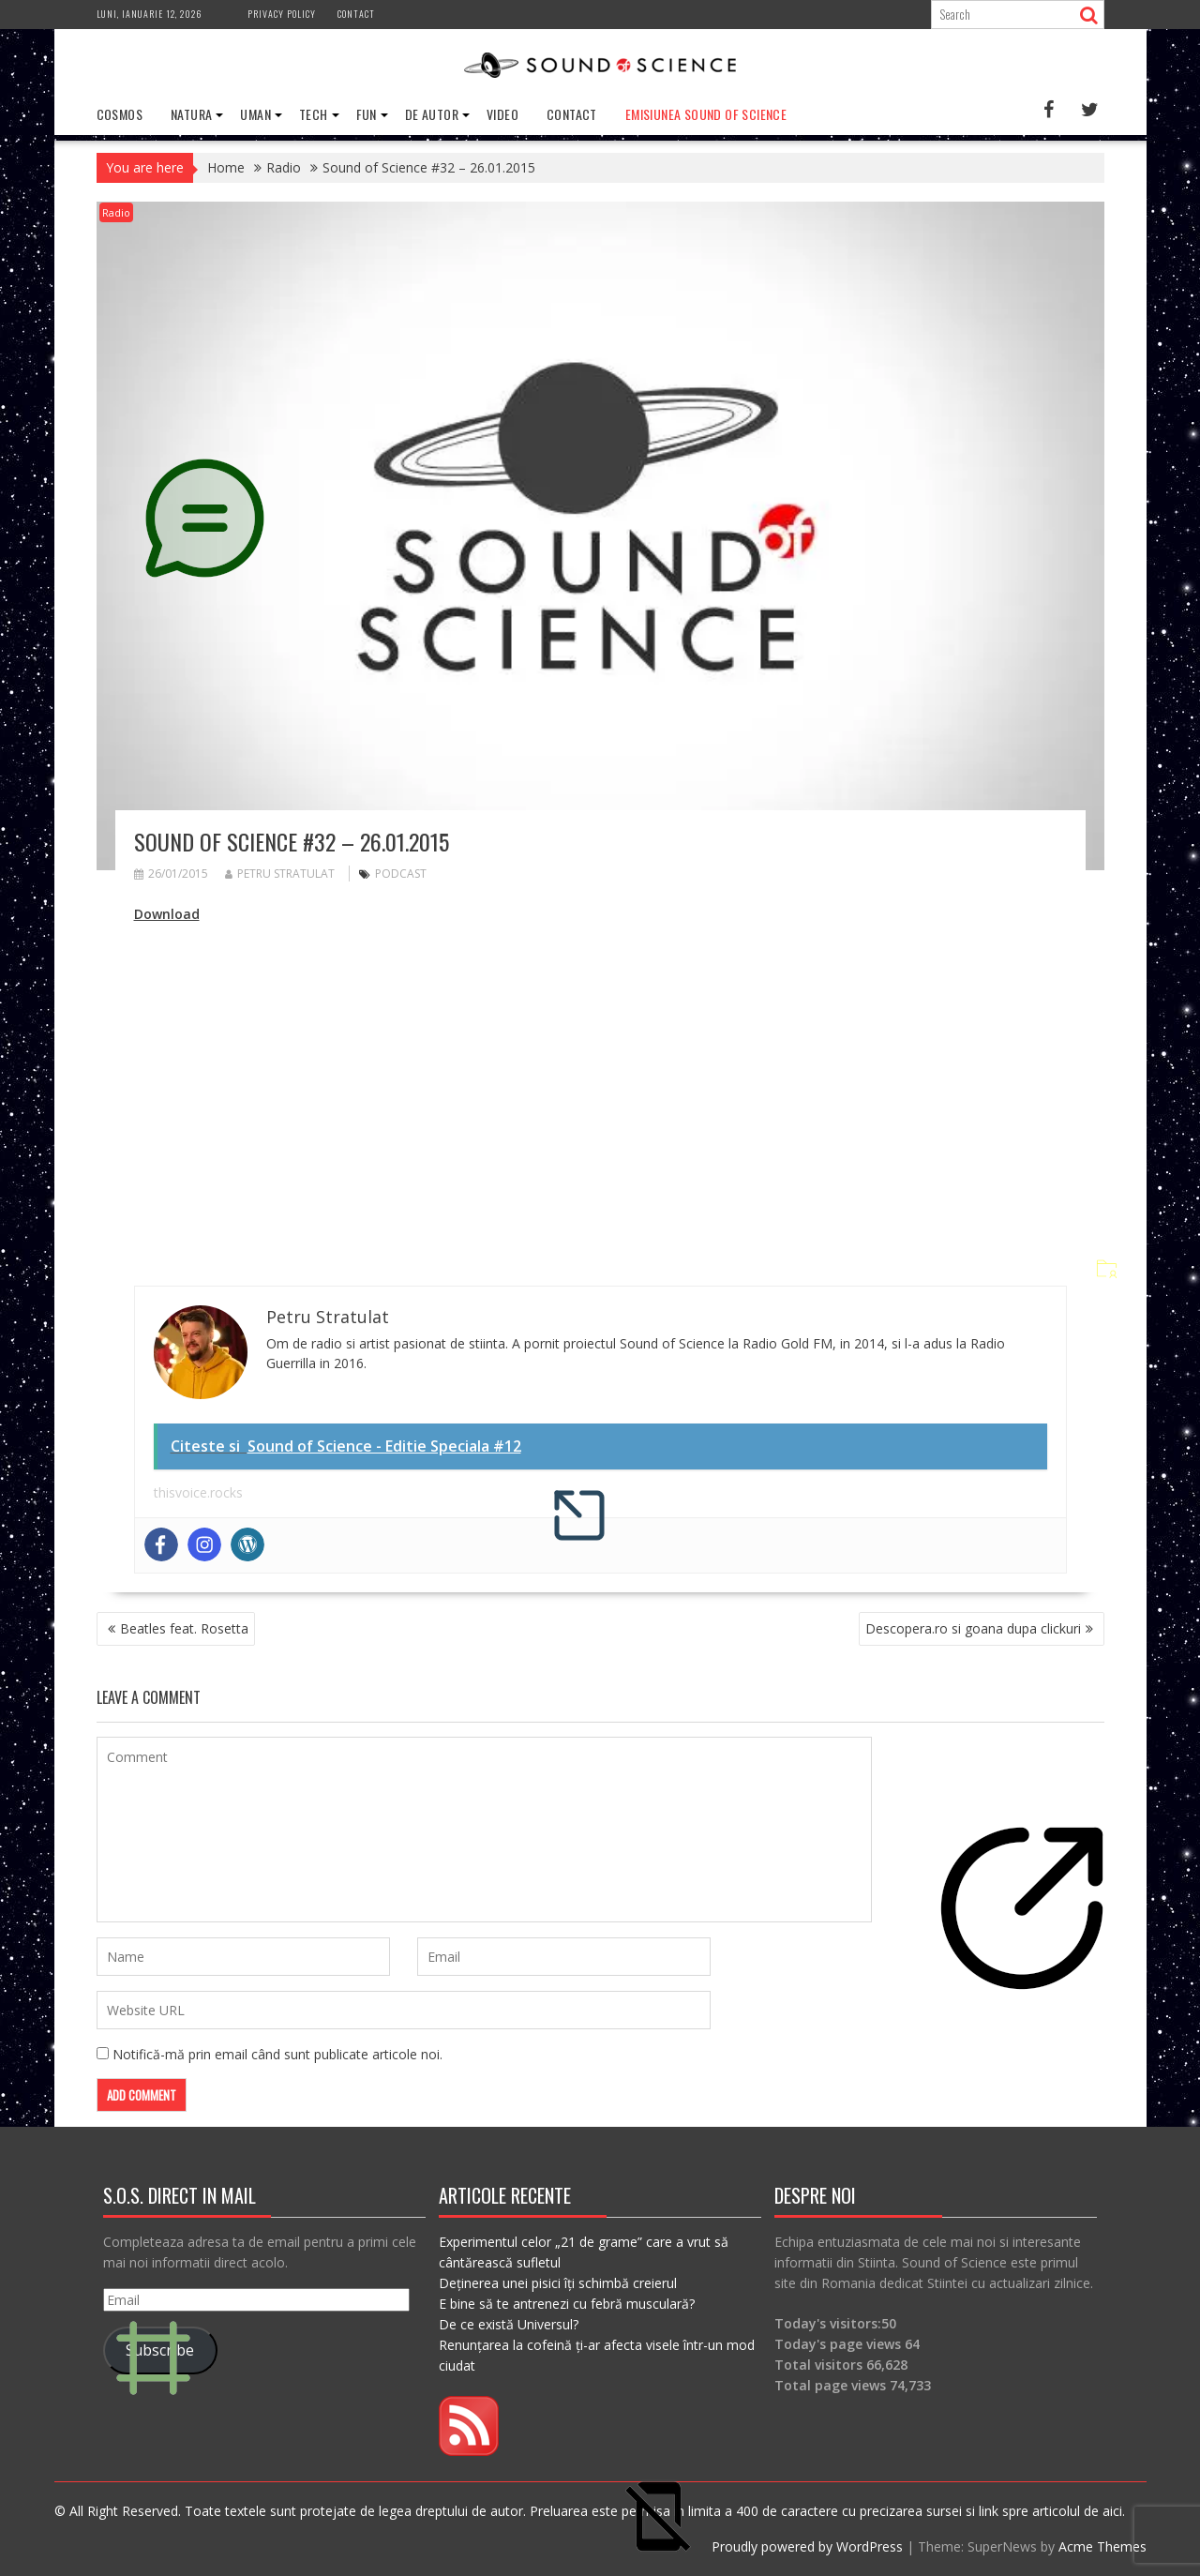 The width and height of the screenshot is (1200, 2576). What do you see at coordinates (153, 2358) in the screenshot?
I see `adjust or define a crop area` at bounding box center [153, 2358].